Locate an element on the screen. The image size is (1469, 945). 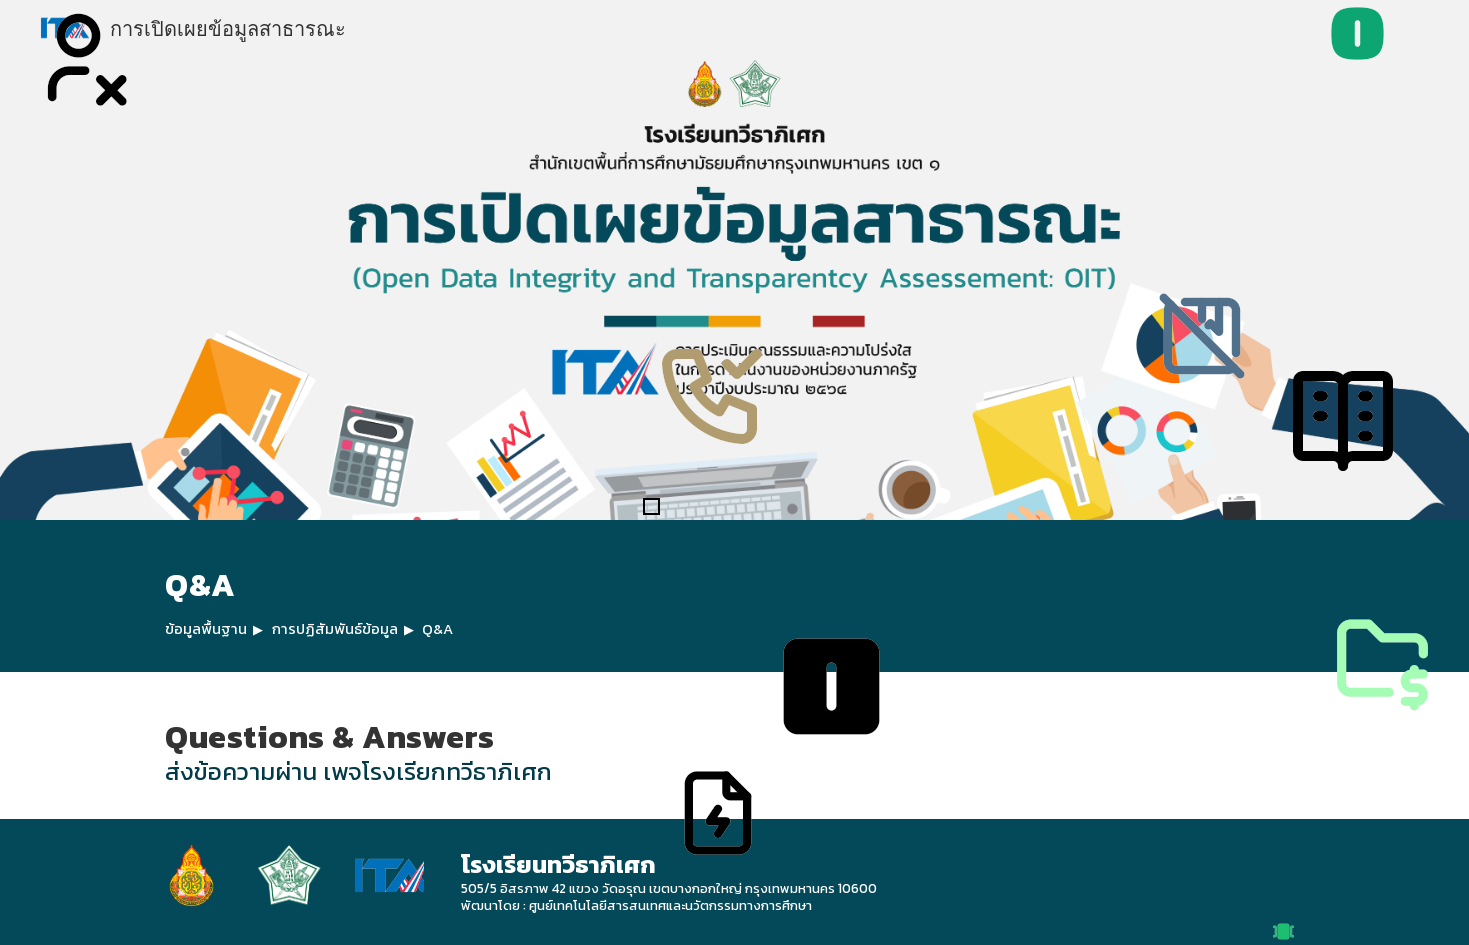
access financial documents folder is located at coordinates (1382, 660).